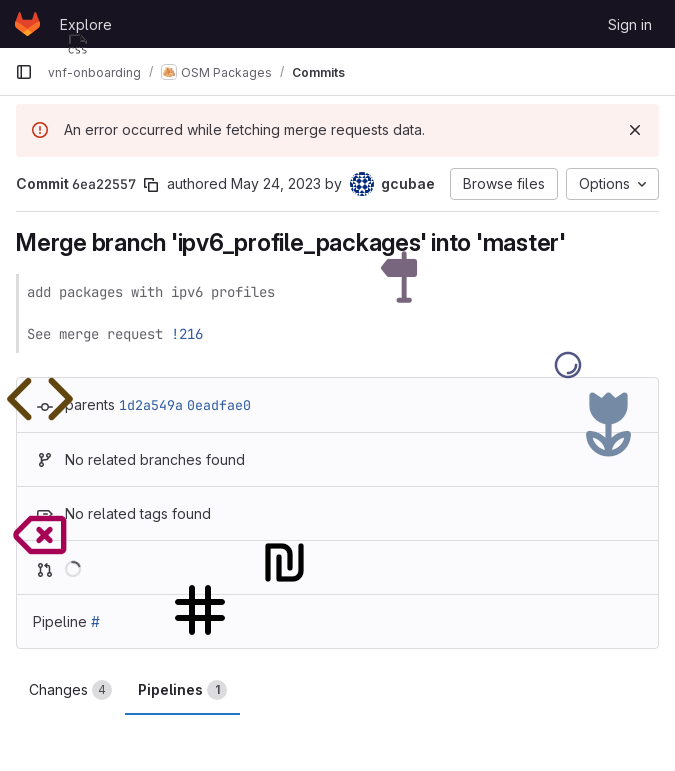 Image resolution: width=675 pixels, height=771 pixels. What do you see at coordinates (608, 424) in the screenshot?
I see `enable macro or close-up camera mode` at bounding box center [608, 424].